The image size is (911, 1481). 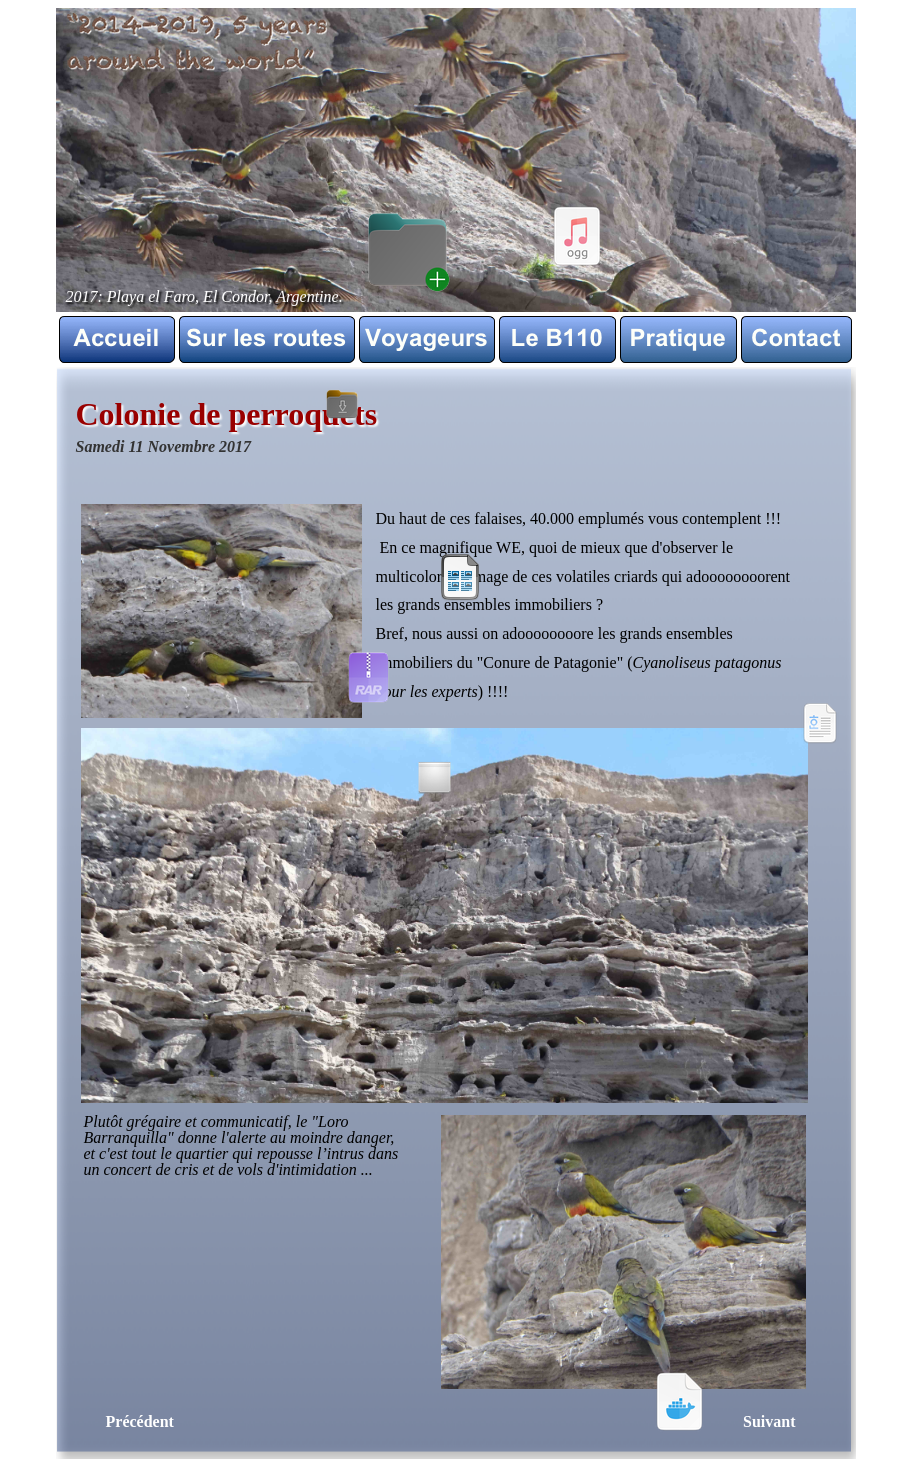 What do you see at coordinates (342, 404) in the screenshot?
I see `open your downloads folder` at bounding box center [342, 404].